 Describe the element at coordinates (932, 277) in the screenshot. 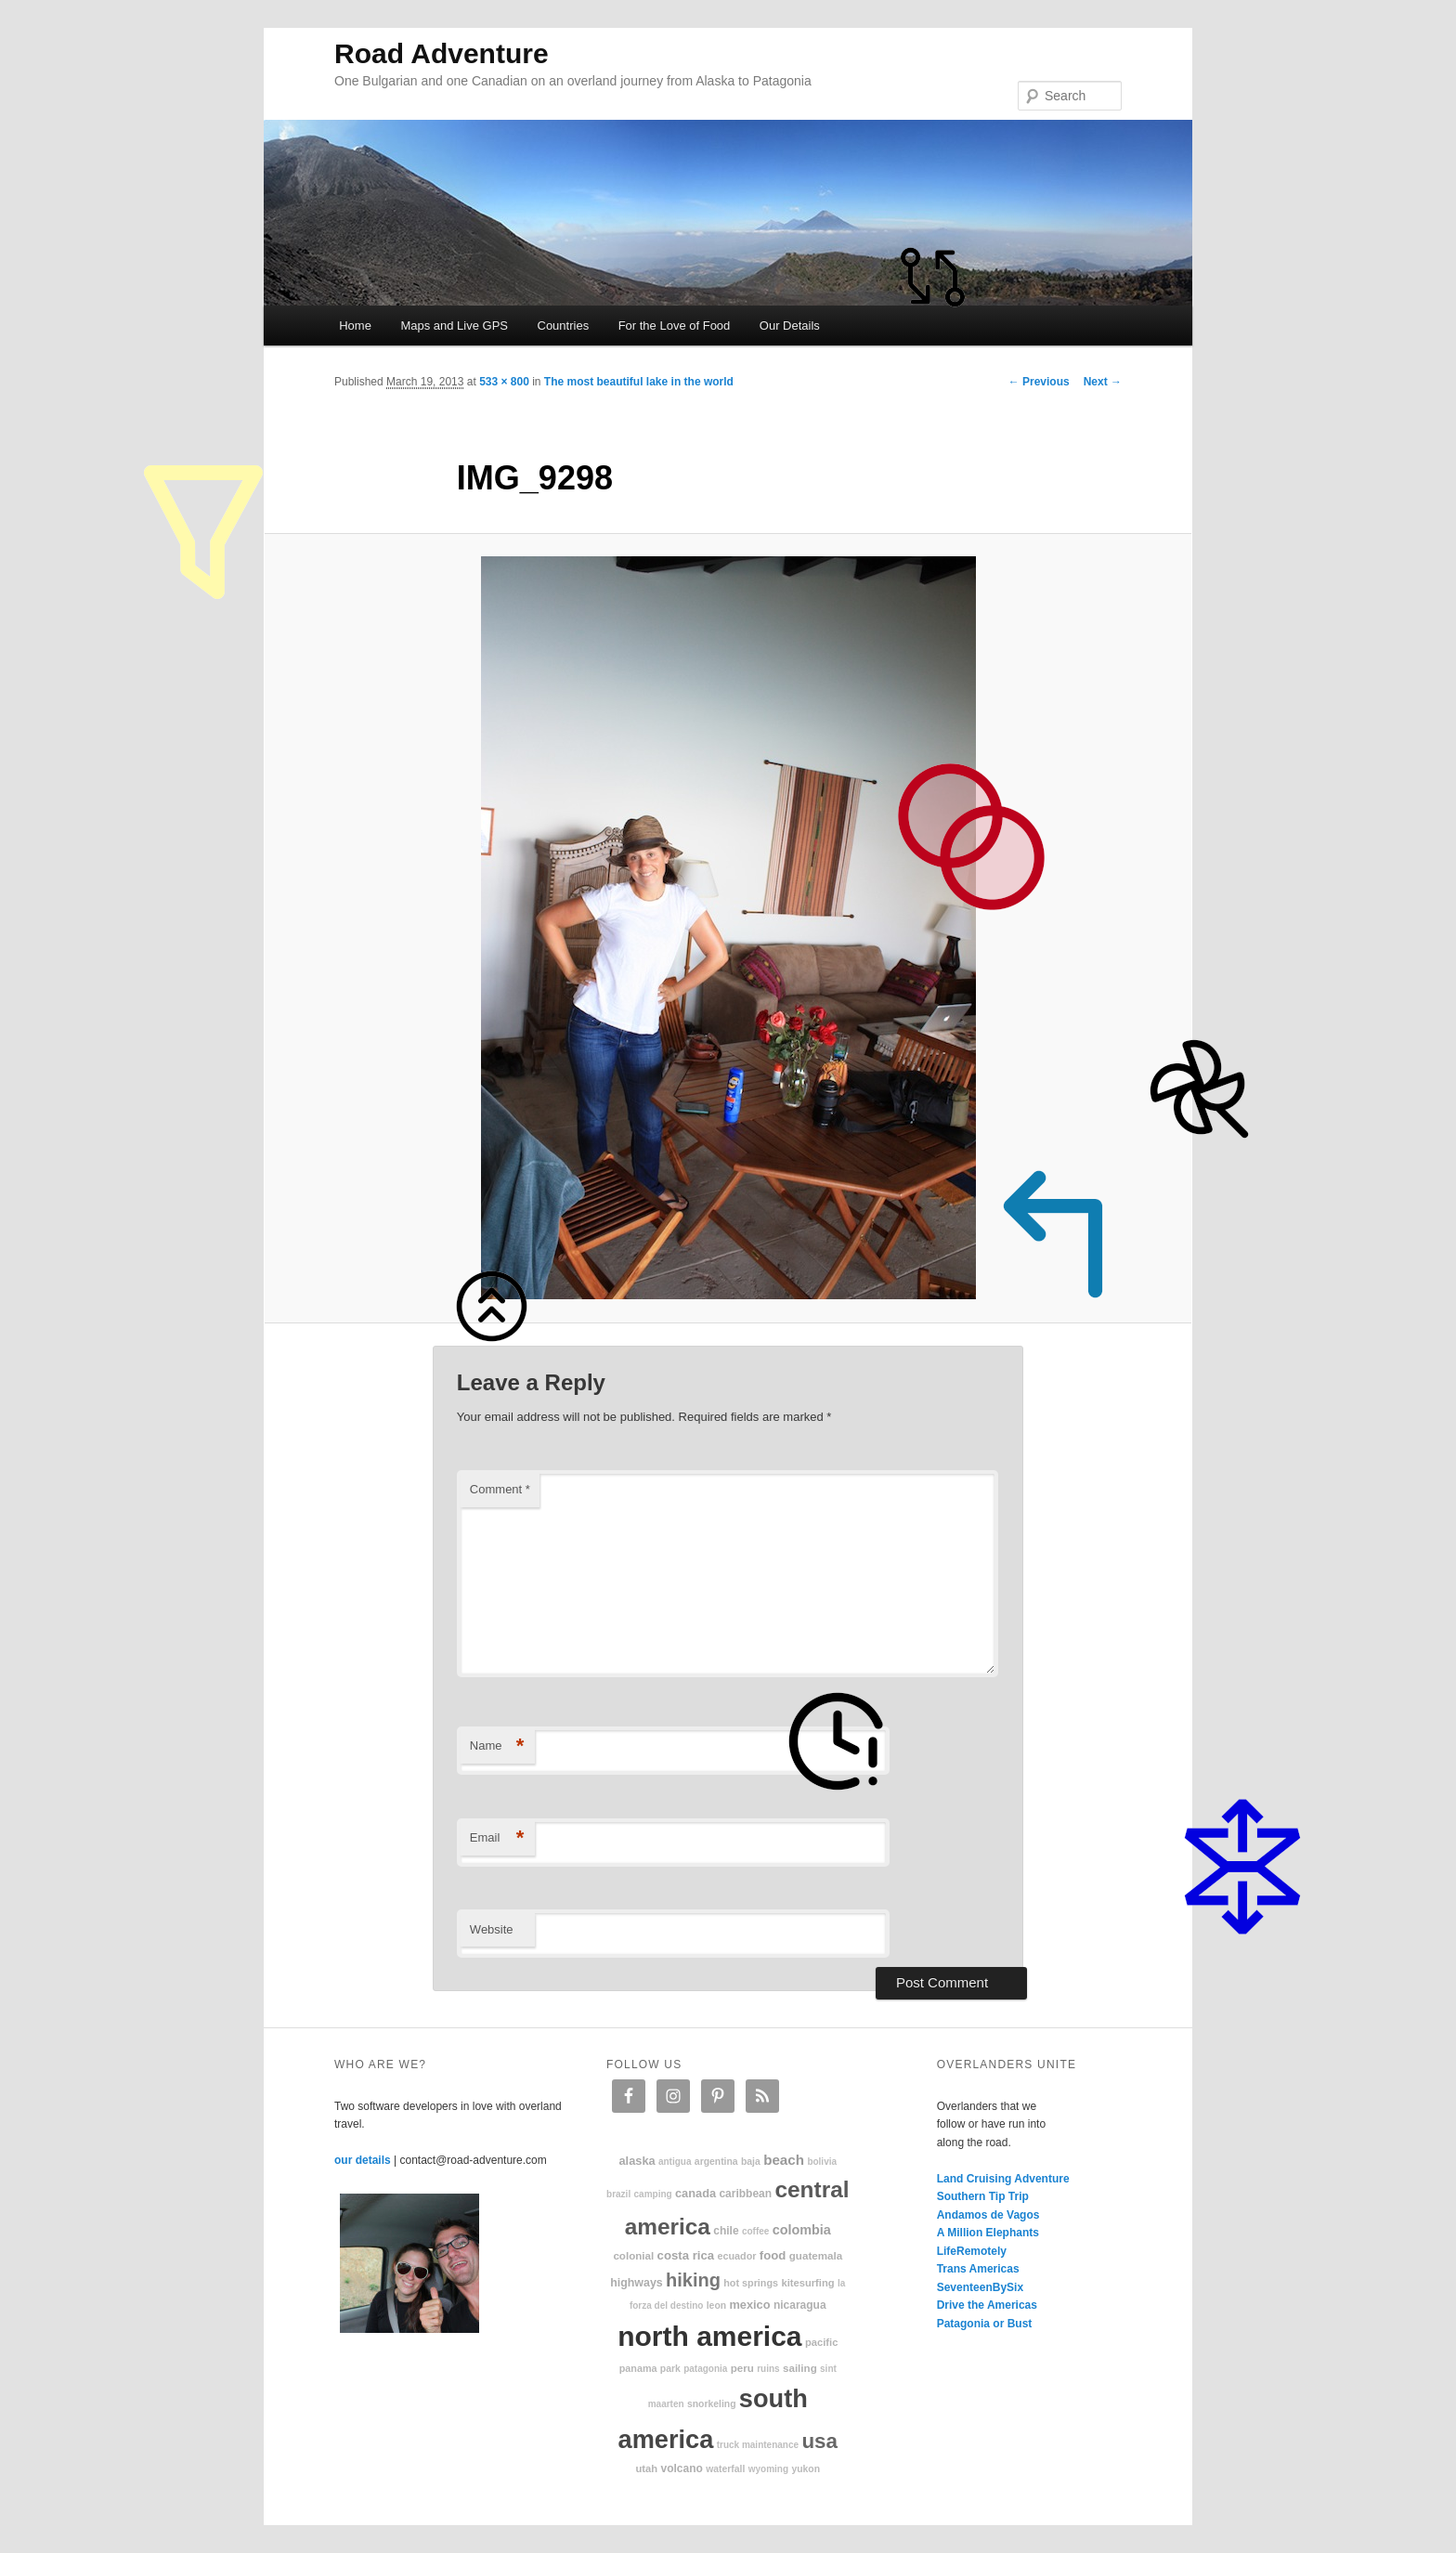

I see `view code changes between versions` at that location.